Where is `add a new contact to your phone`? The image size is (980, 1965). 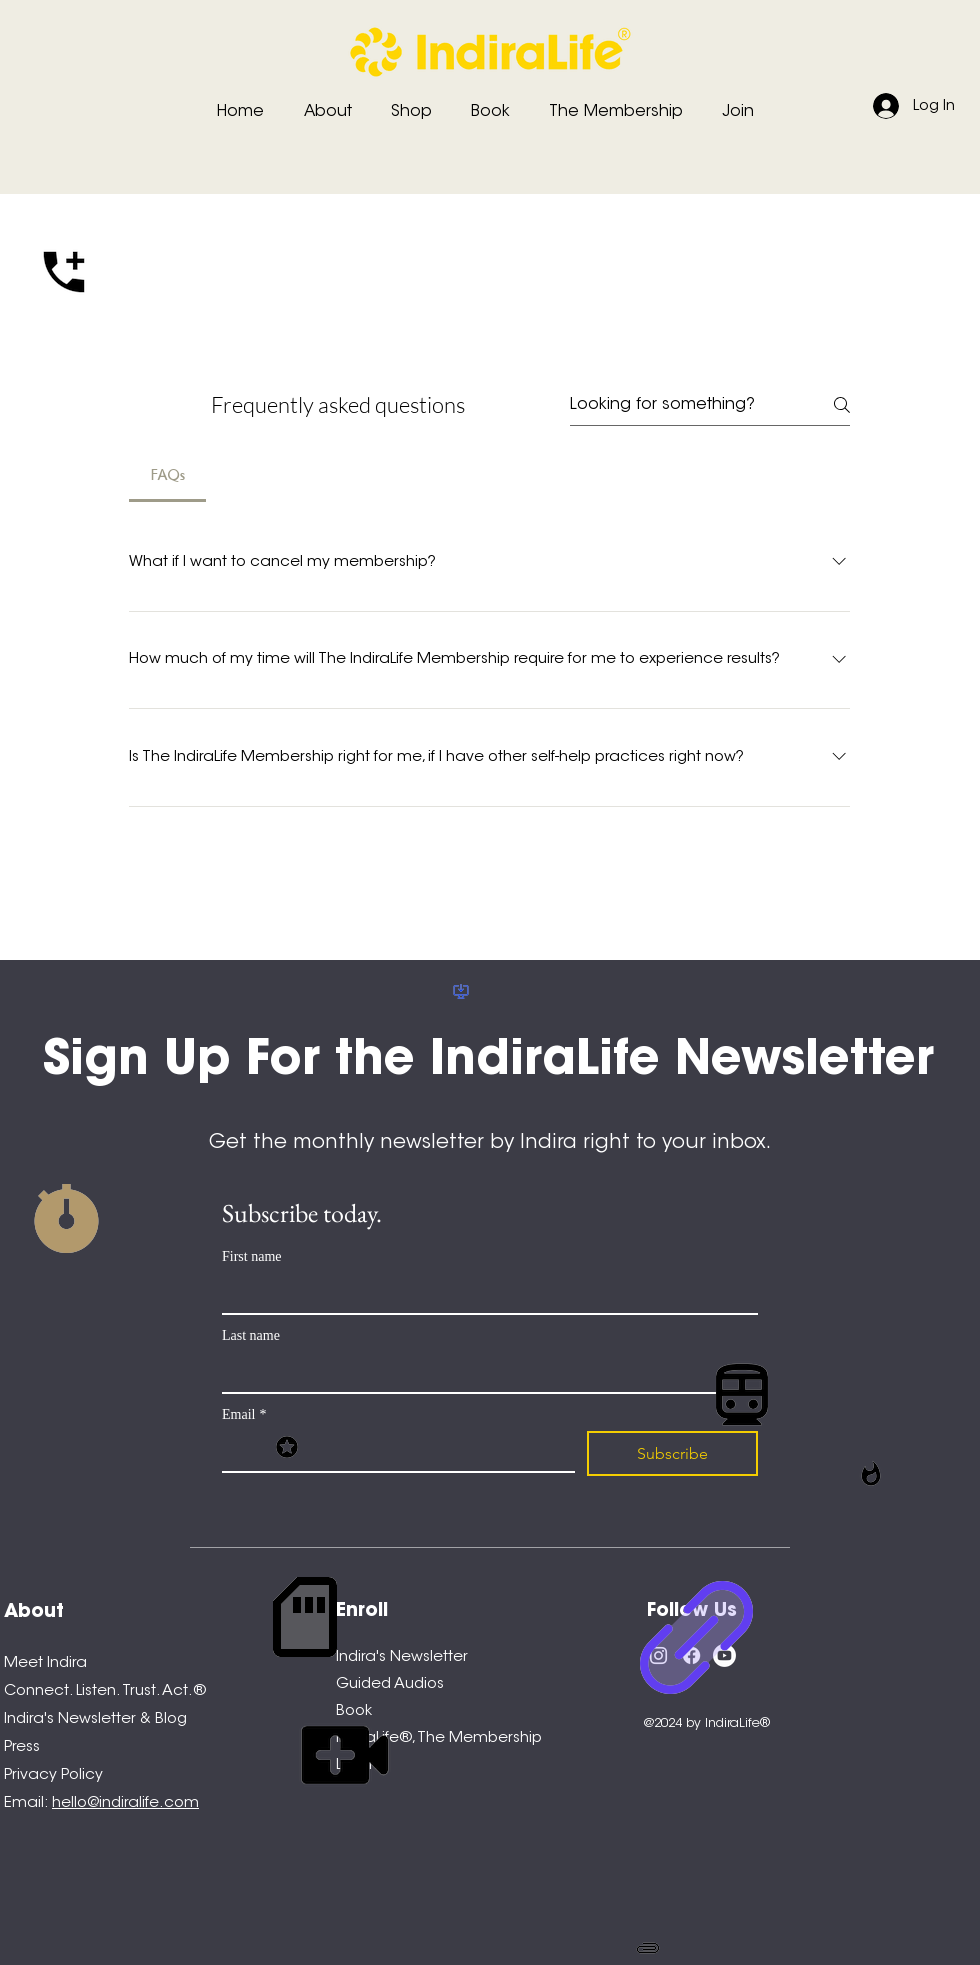 add a new contact to your phone is located at coordinates (64, 272).